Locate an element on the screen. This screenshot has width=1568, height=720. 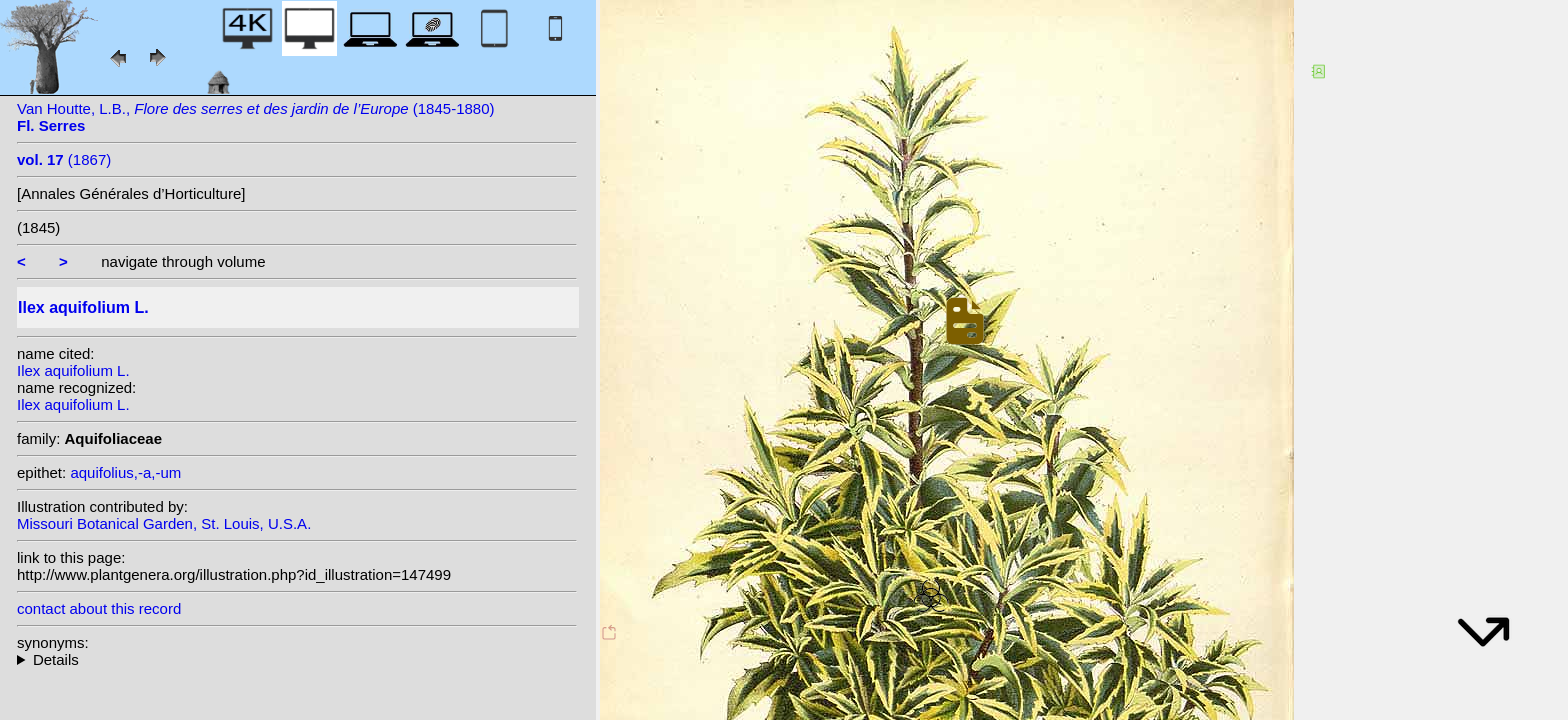
indicates a missed outgoing call is located at coordinates (1483, 632).